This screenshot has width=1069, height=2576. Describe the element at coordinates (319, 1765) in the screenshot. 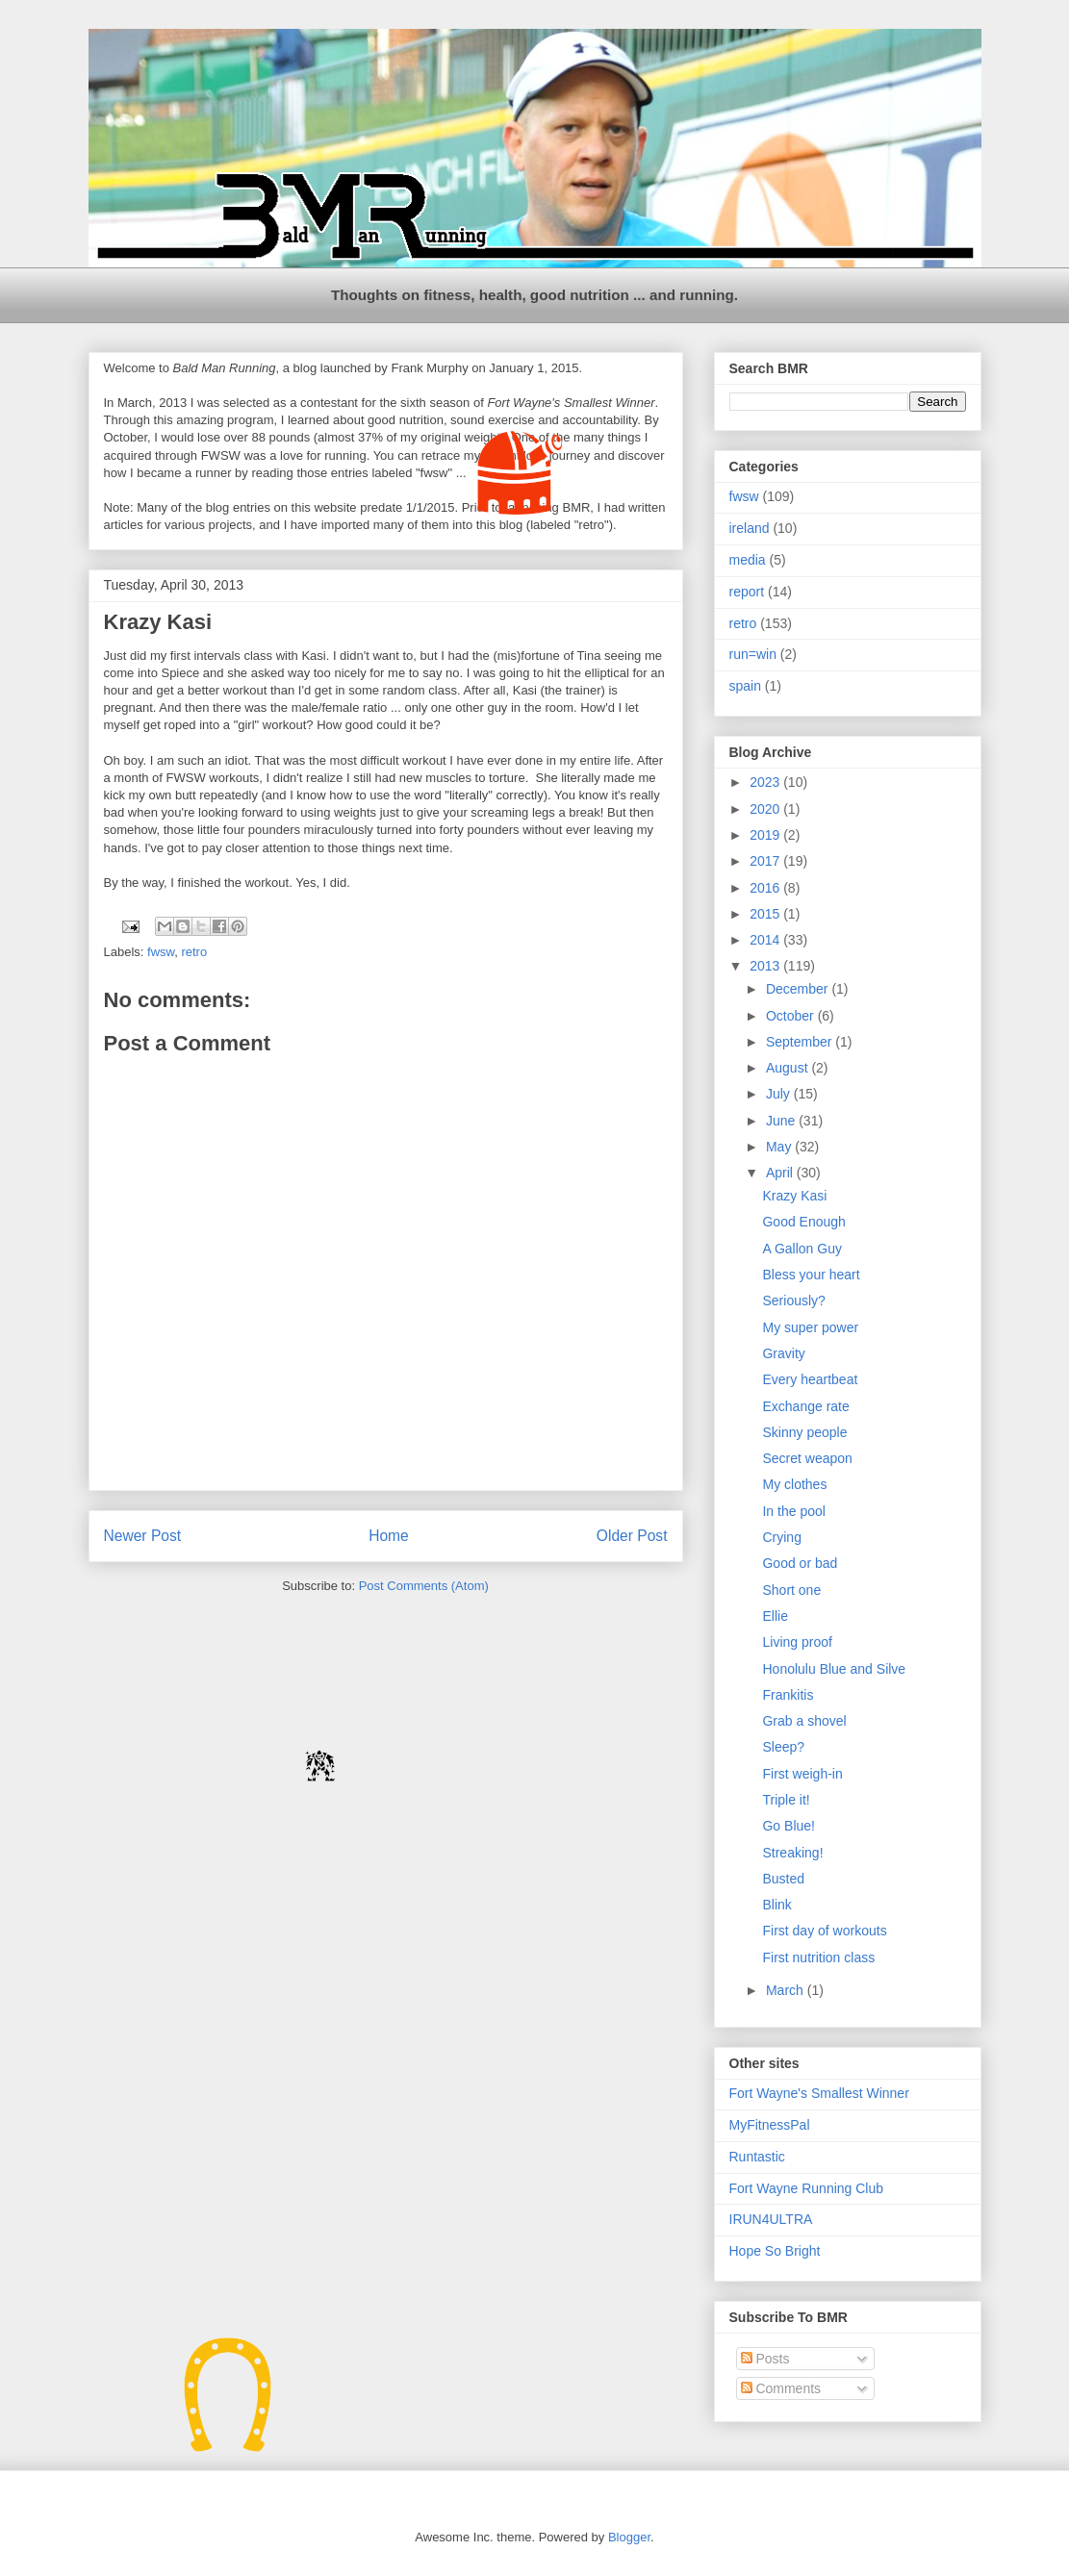

I see `ice golem character or unit in a game` at that location.